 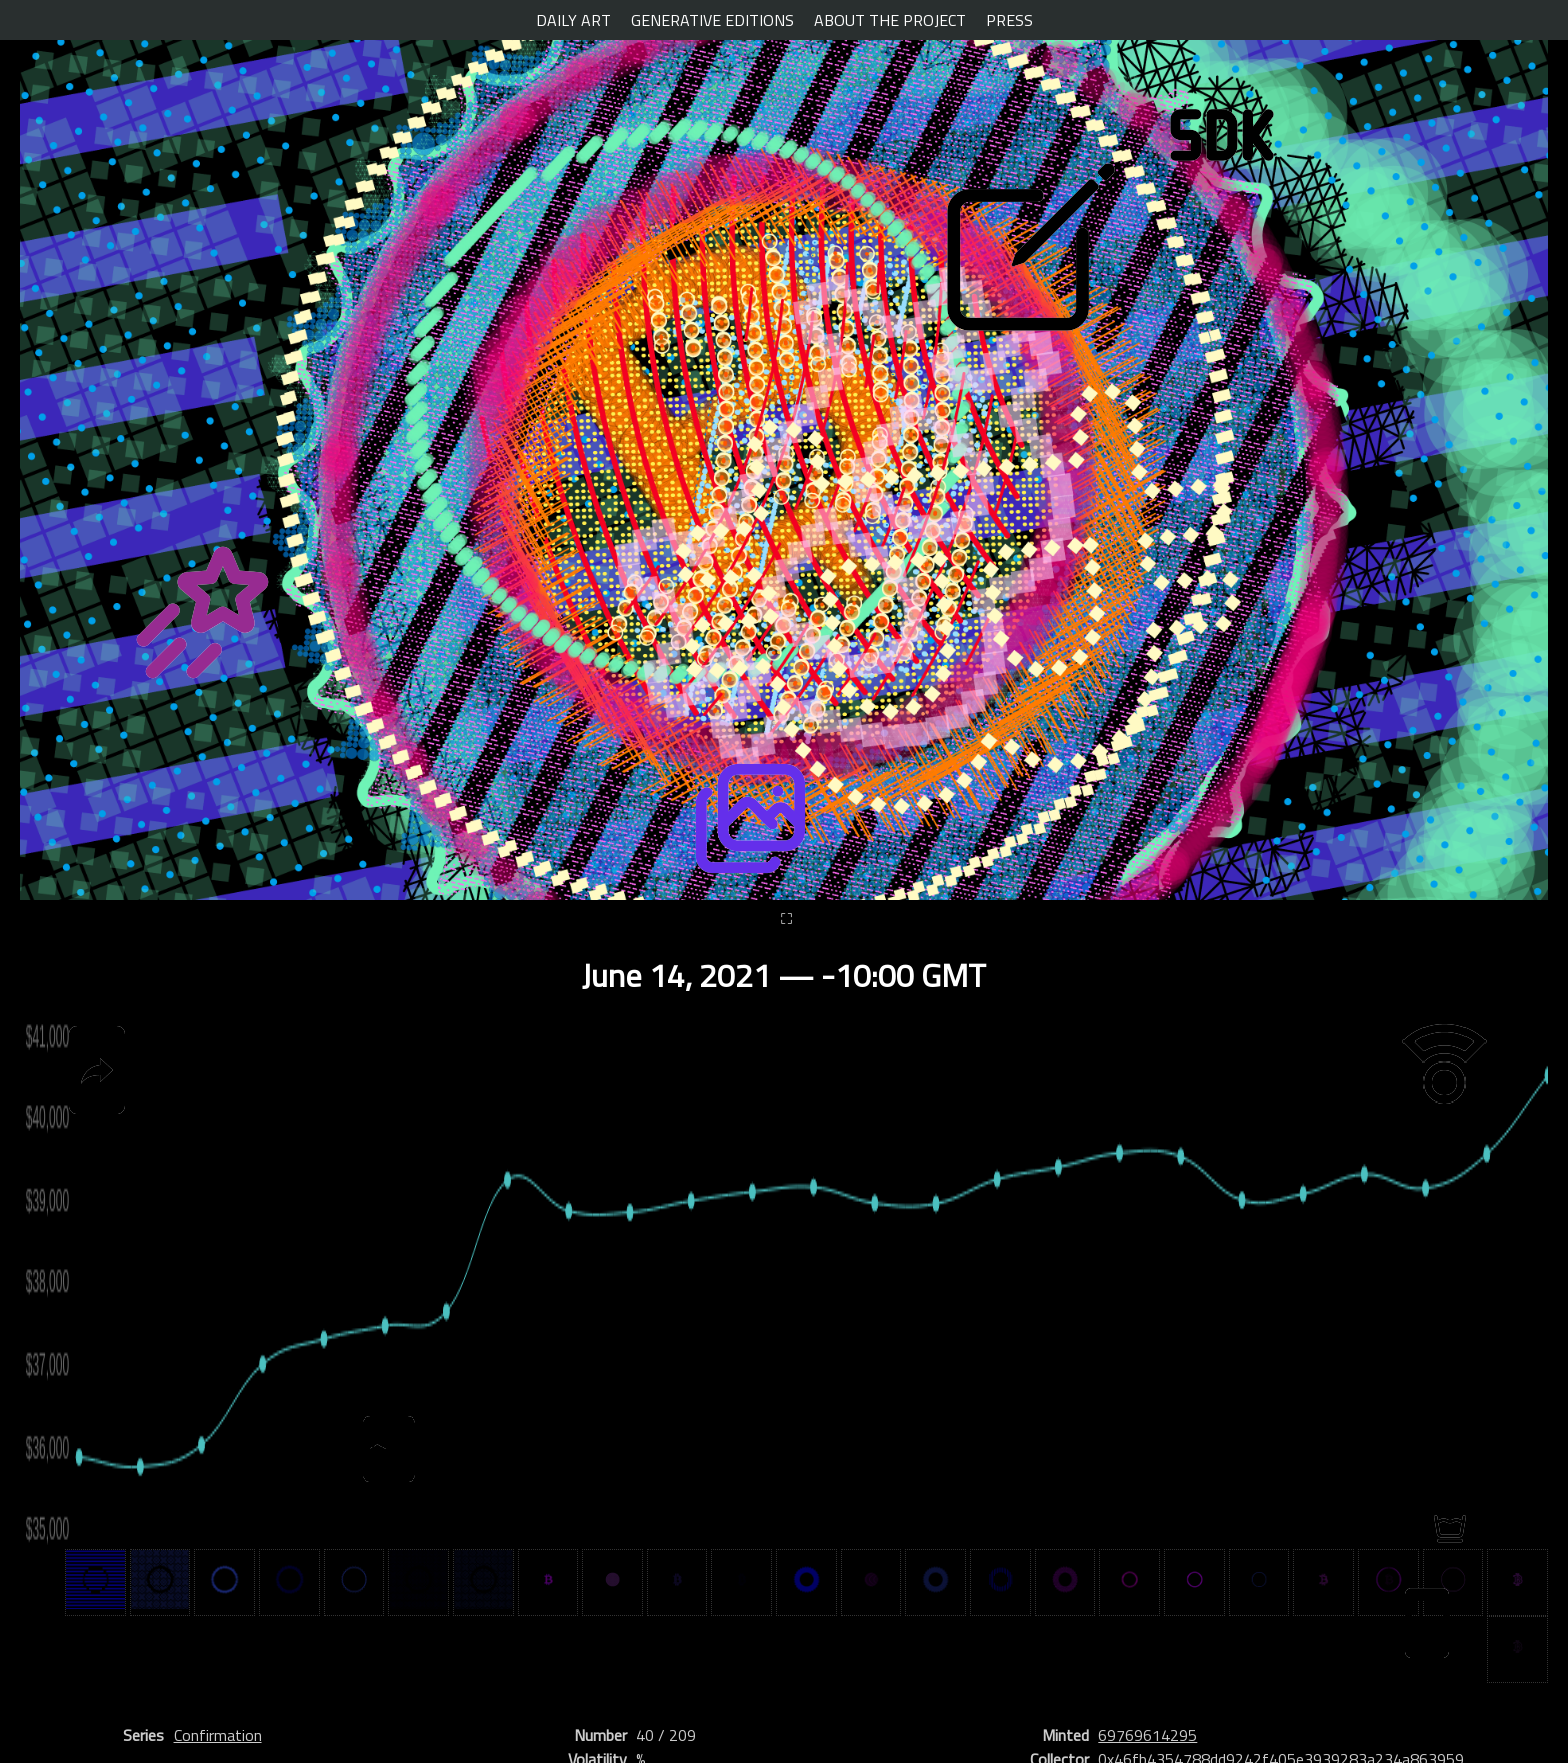 What do you see at coordinates (750, 818) in the screenshot?
I see `access your photo library` at bounding box center [750, 818].